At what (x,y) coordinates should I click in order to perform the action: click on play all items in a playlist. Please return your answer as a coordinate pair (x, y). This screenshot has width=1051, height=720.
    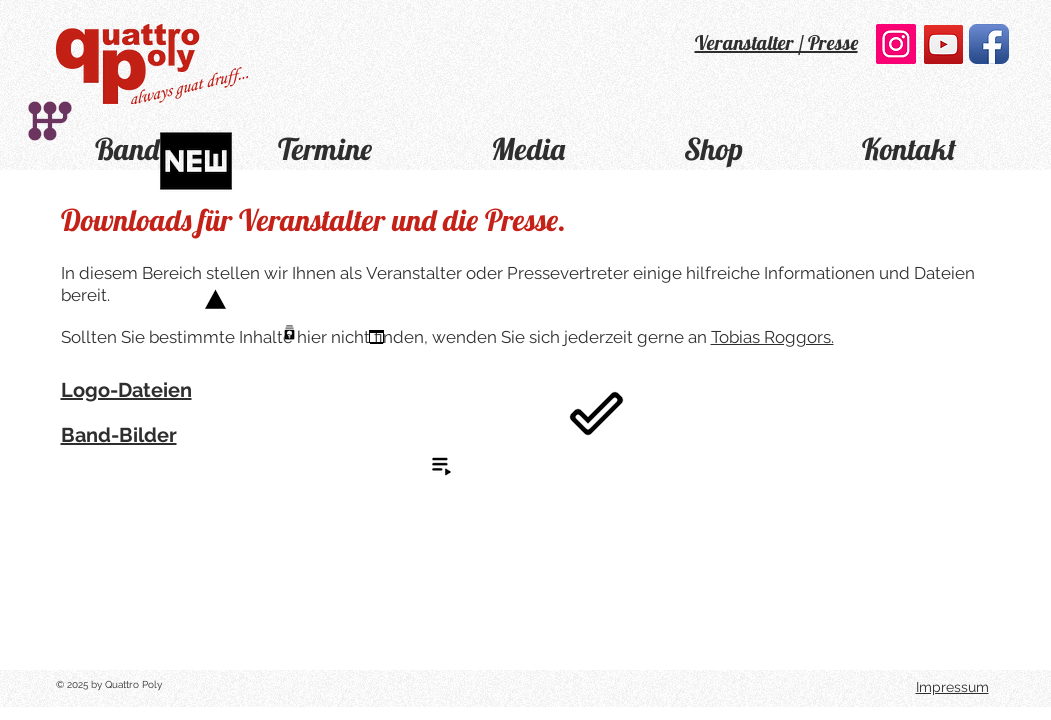
    Looking at the image, I should click on (442, 465).